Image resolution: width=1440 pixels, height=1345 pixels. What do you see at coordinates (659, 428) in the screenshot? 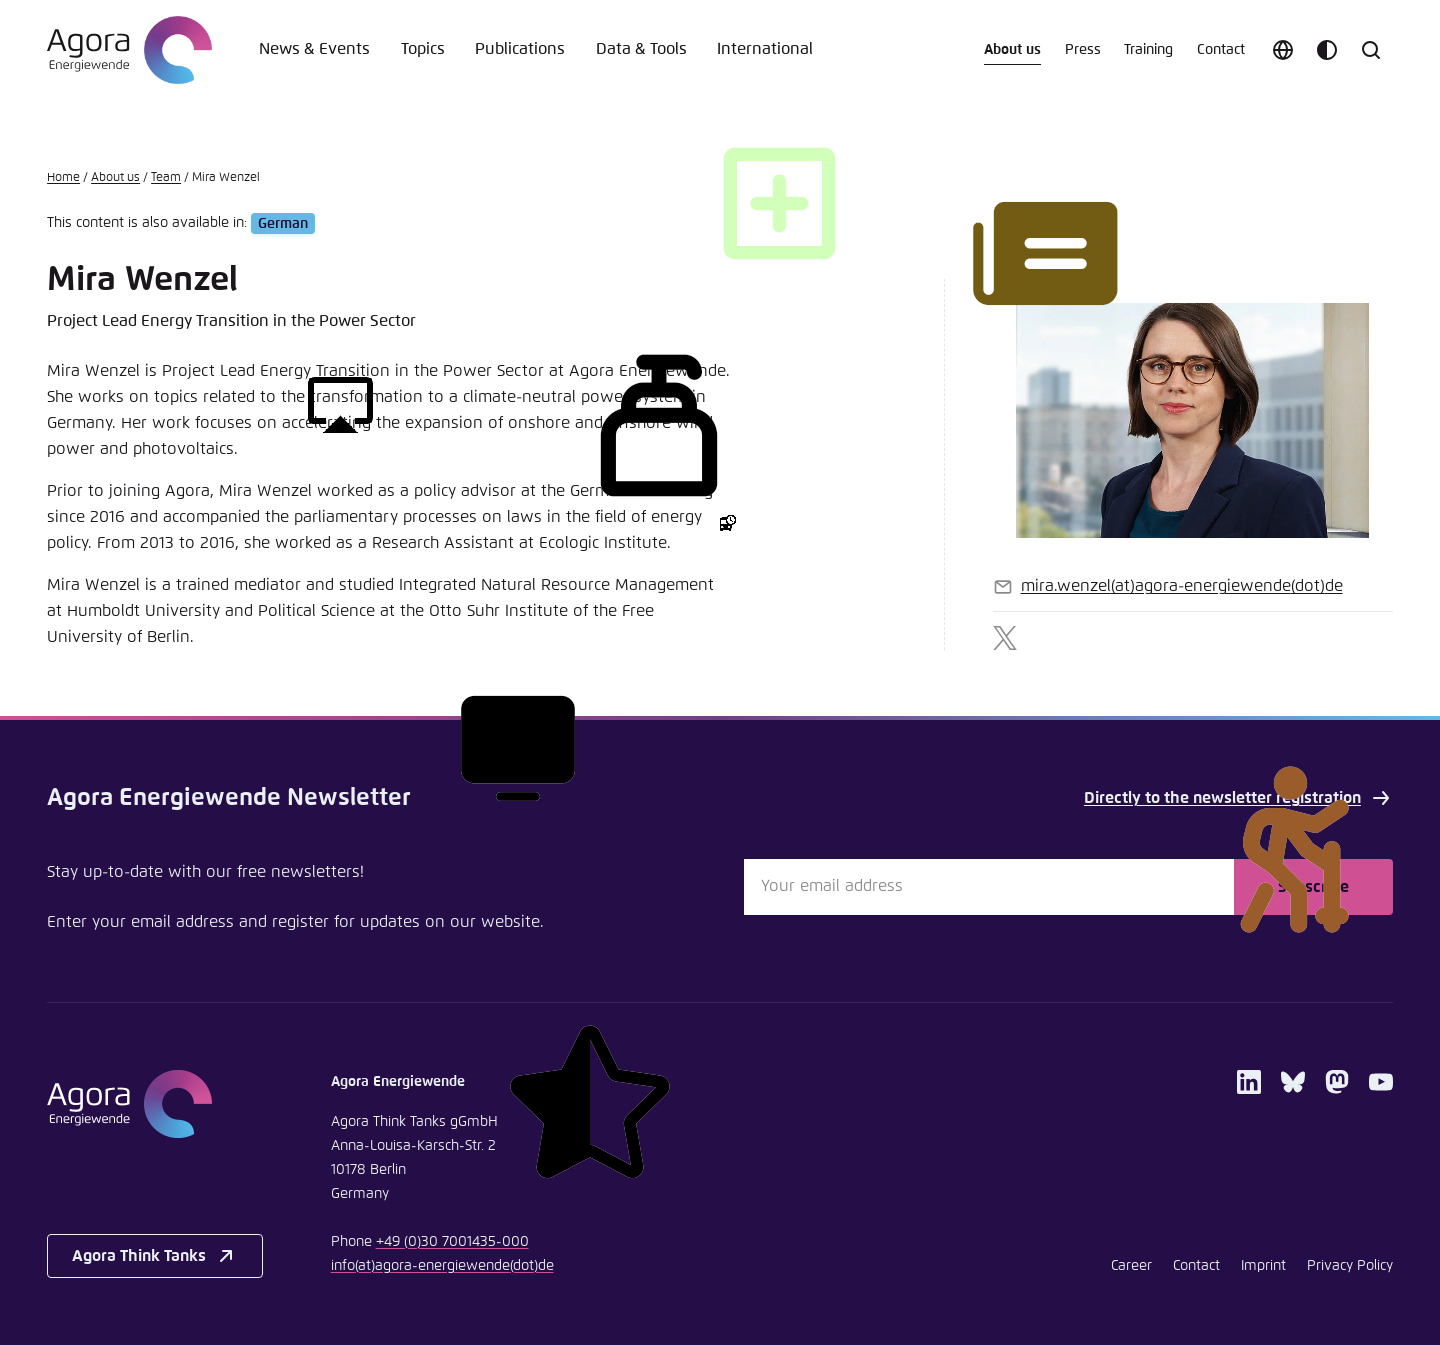
I see `access hand washing or hygiene instructions` at bounding box center [659, 428].